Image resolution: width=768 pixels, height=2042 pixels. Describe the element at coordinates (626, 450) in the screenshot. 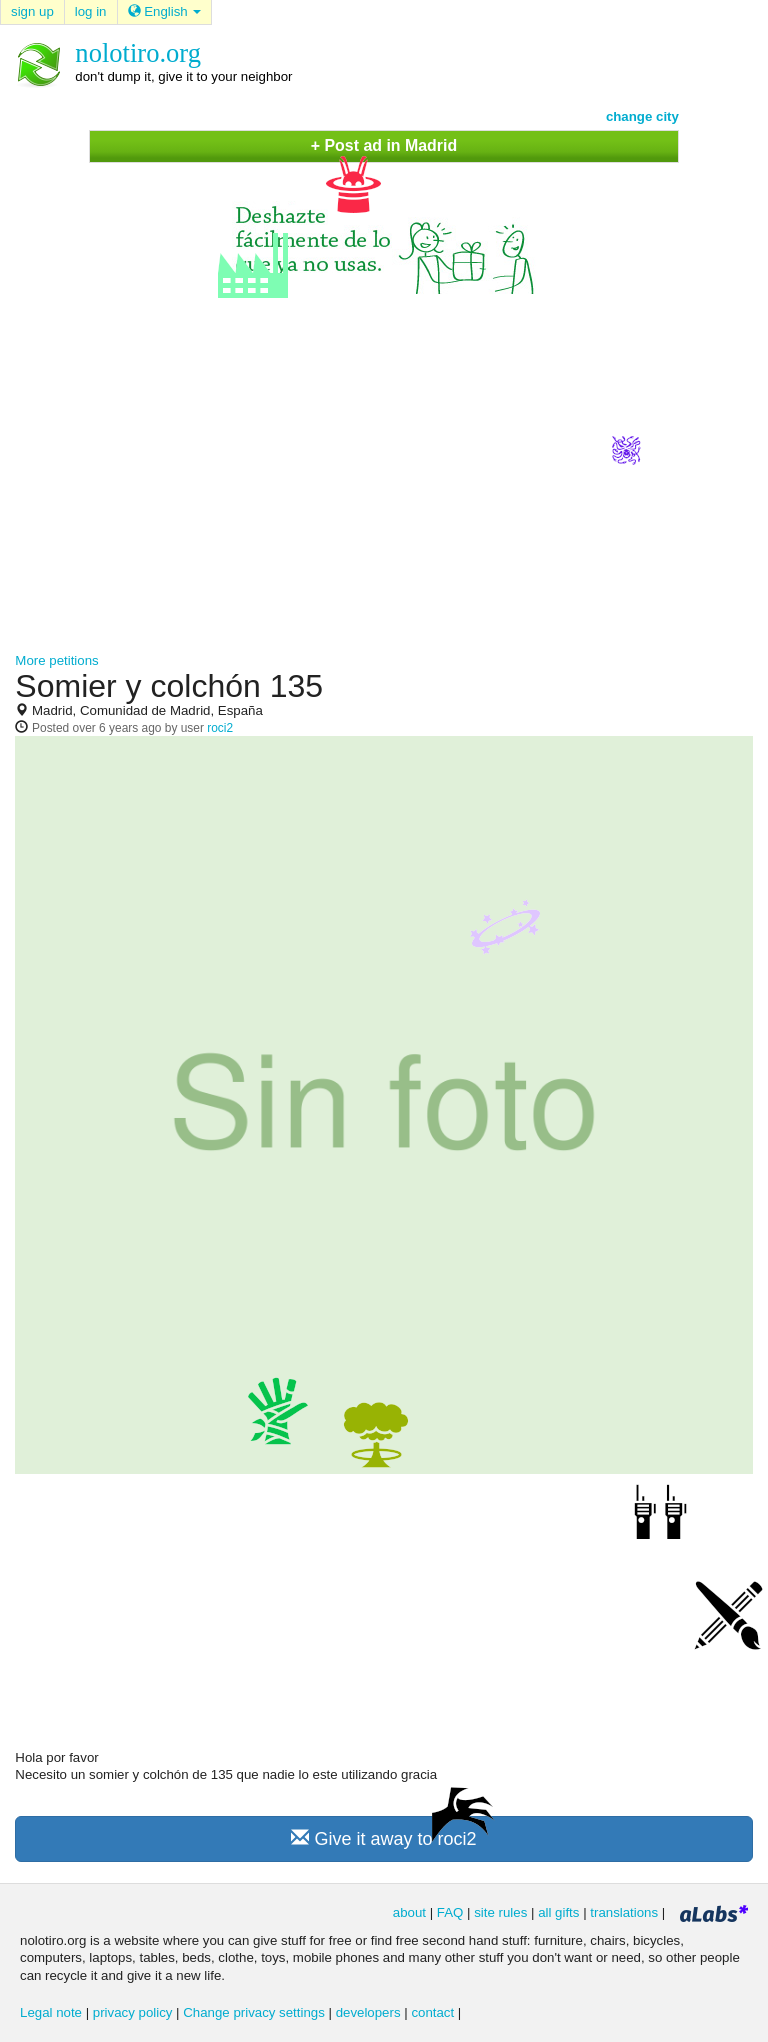

I see `select medusa character or monster type` at that location.